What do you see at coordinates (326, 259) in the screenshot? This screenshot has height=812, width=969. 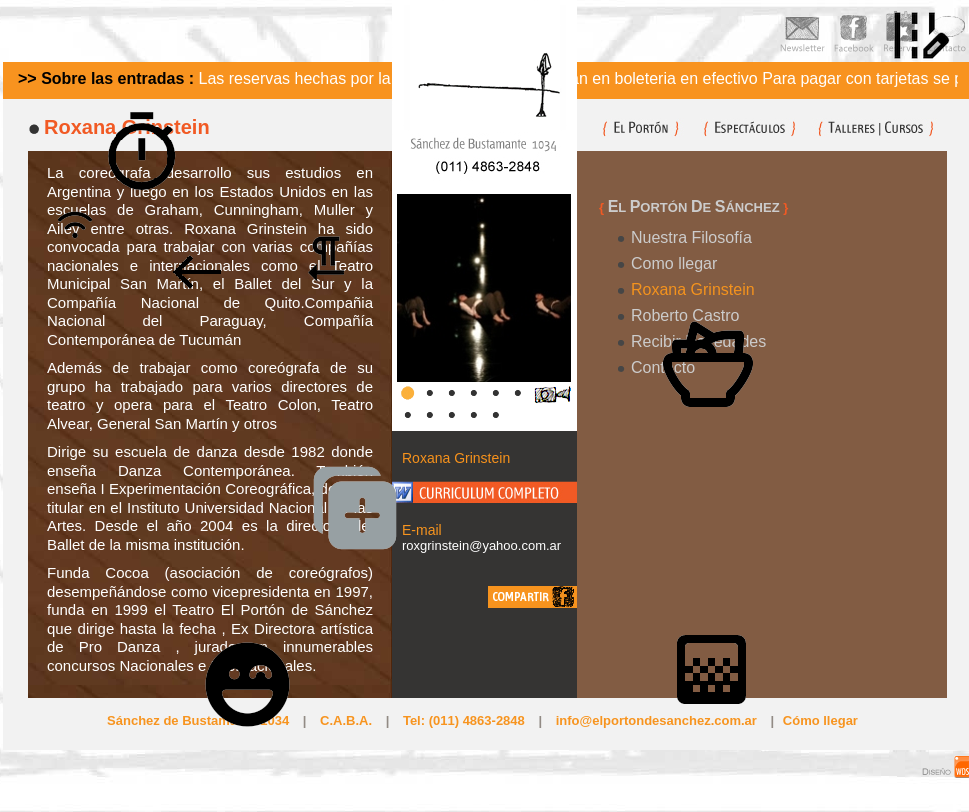 I see `switch text direction to right-to-left` at bounding box center [326, 259].